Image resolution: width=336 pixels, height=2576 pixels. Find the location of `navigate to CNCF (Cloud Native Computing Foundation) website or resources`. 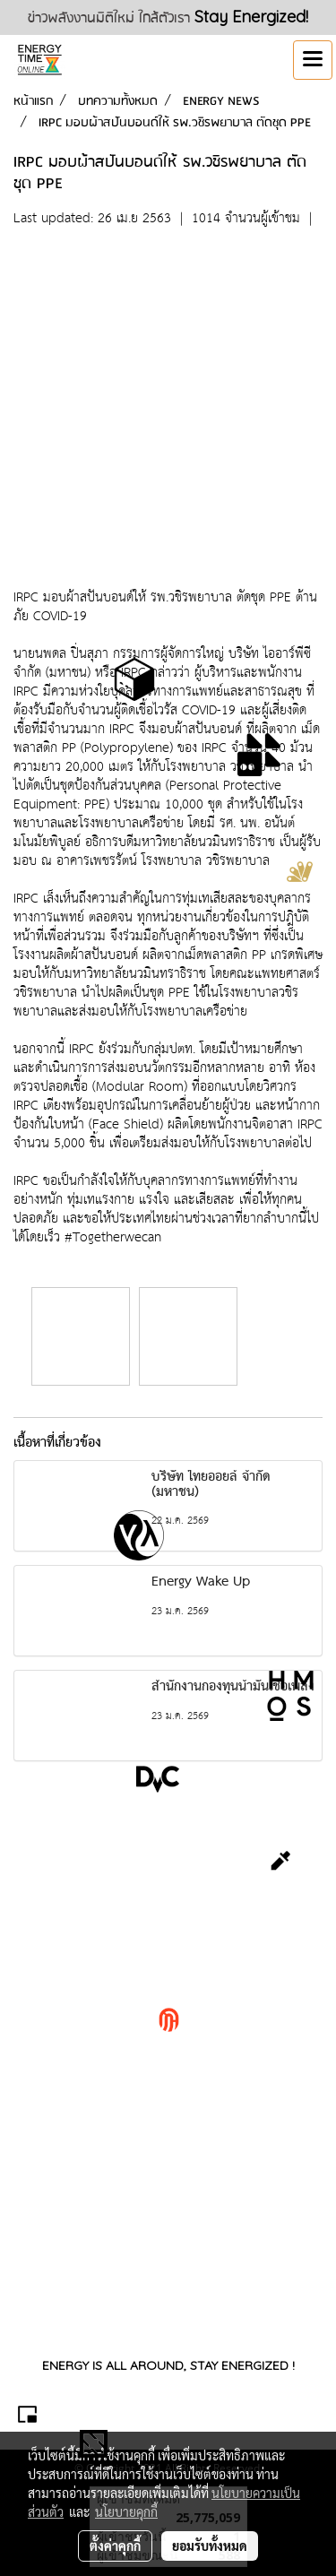

navigate to CNCF (Cloud Native Computing Foundation) website or resources is located at coordinates (93, 2443).